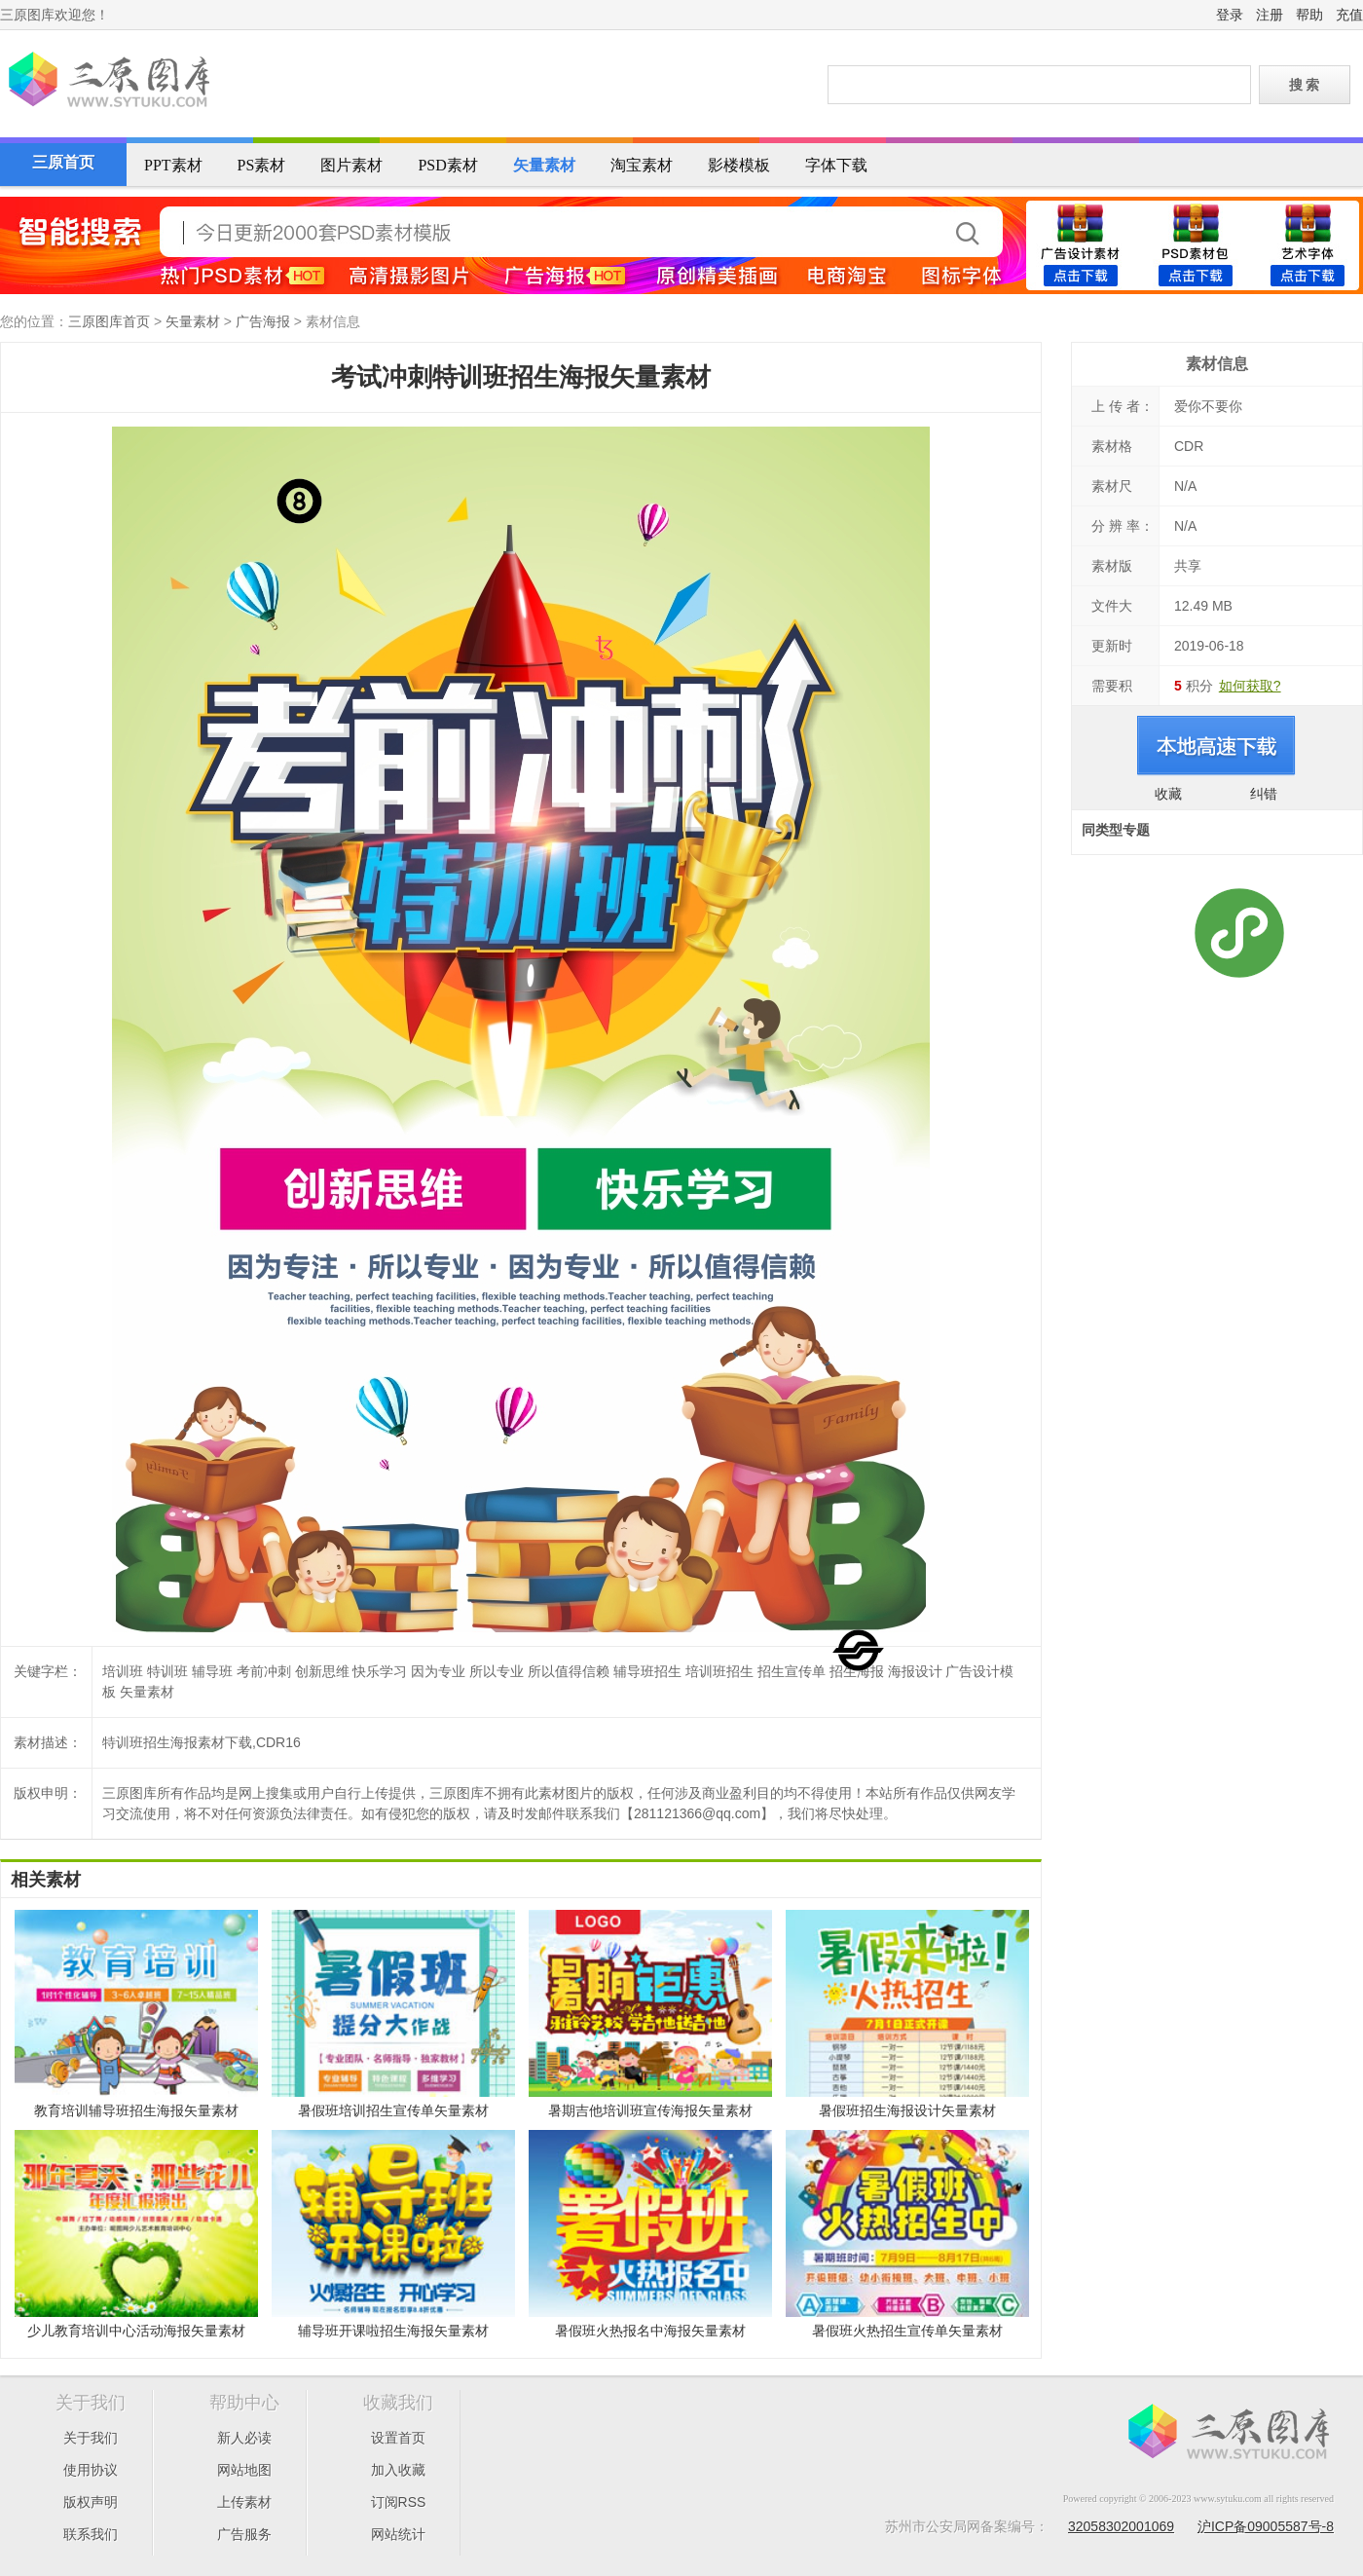 The image size is (1363, 2576). I want to click on tezos (XTZ) cryptocurrency logo, so click(604, 647).